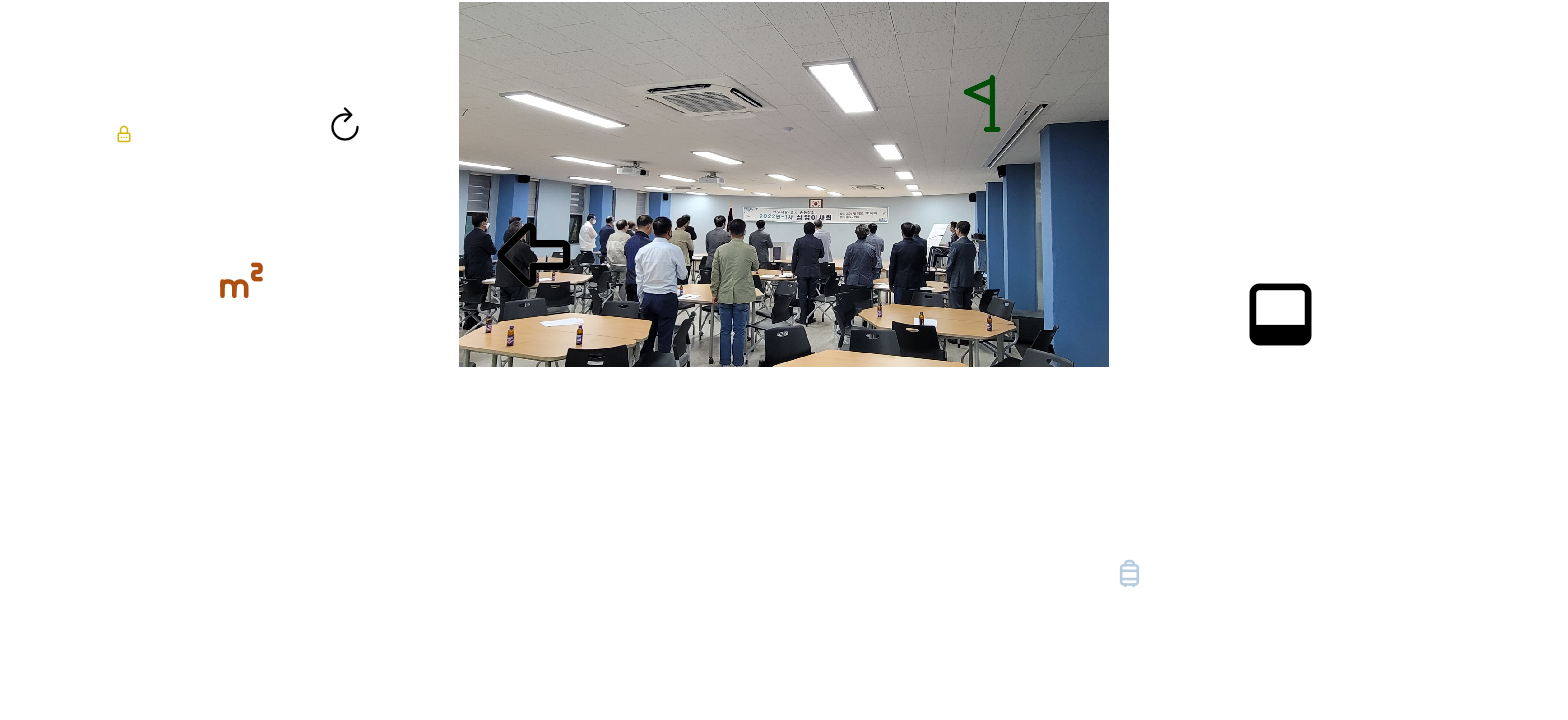  Describe the element at coordinates (1280, 314) in the screenshot. I see `toggle bottom navigation bar visibility` at that location.